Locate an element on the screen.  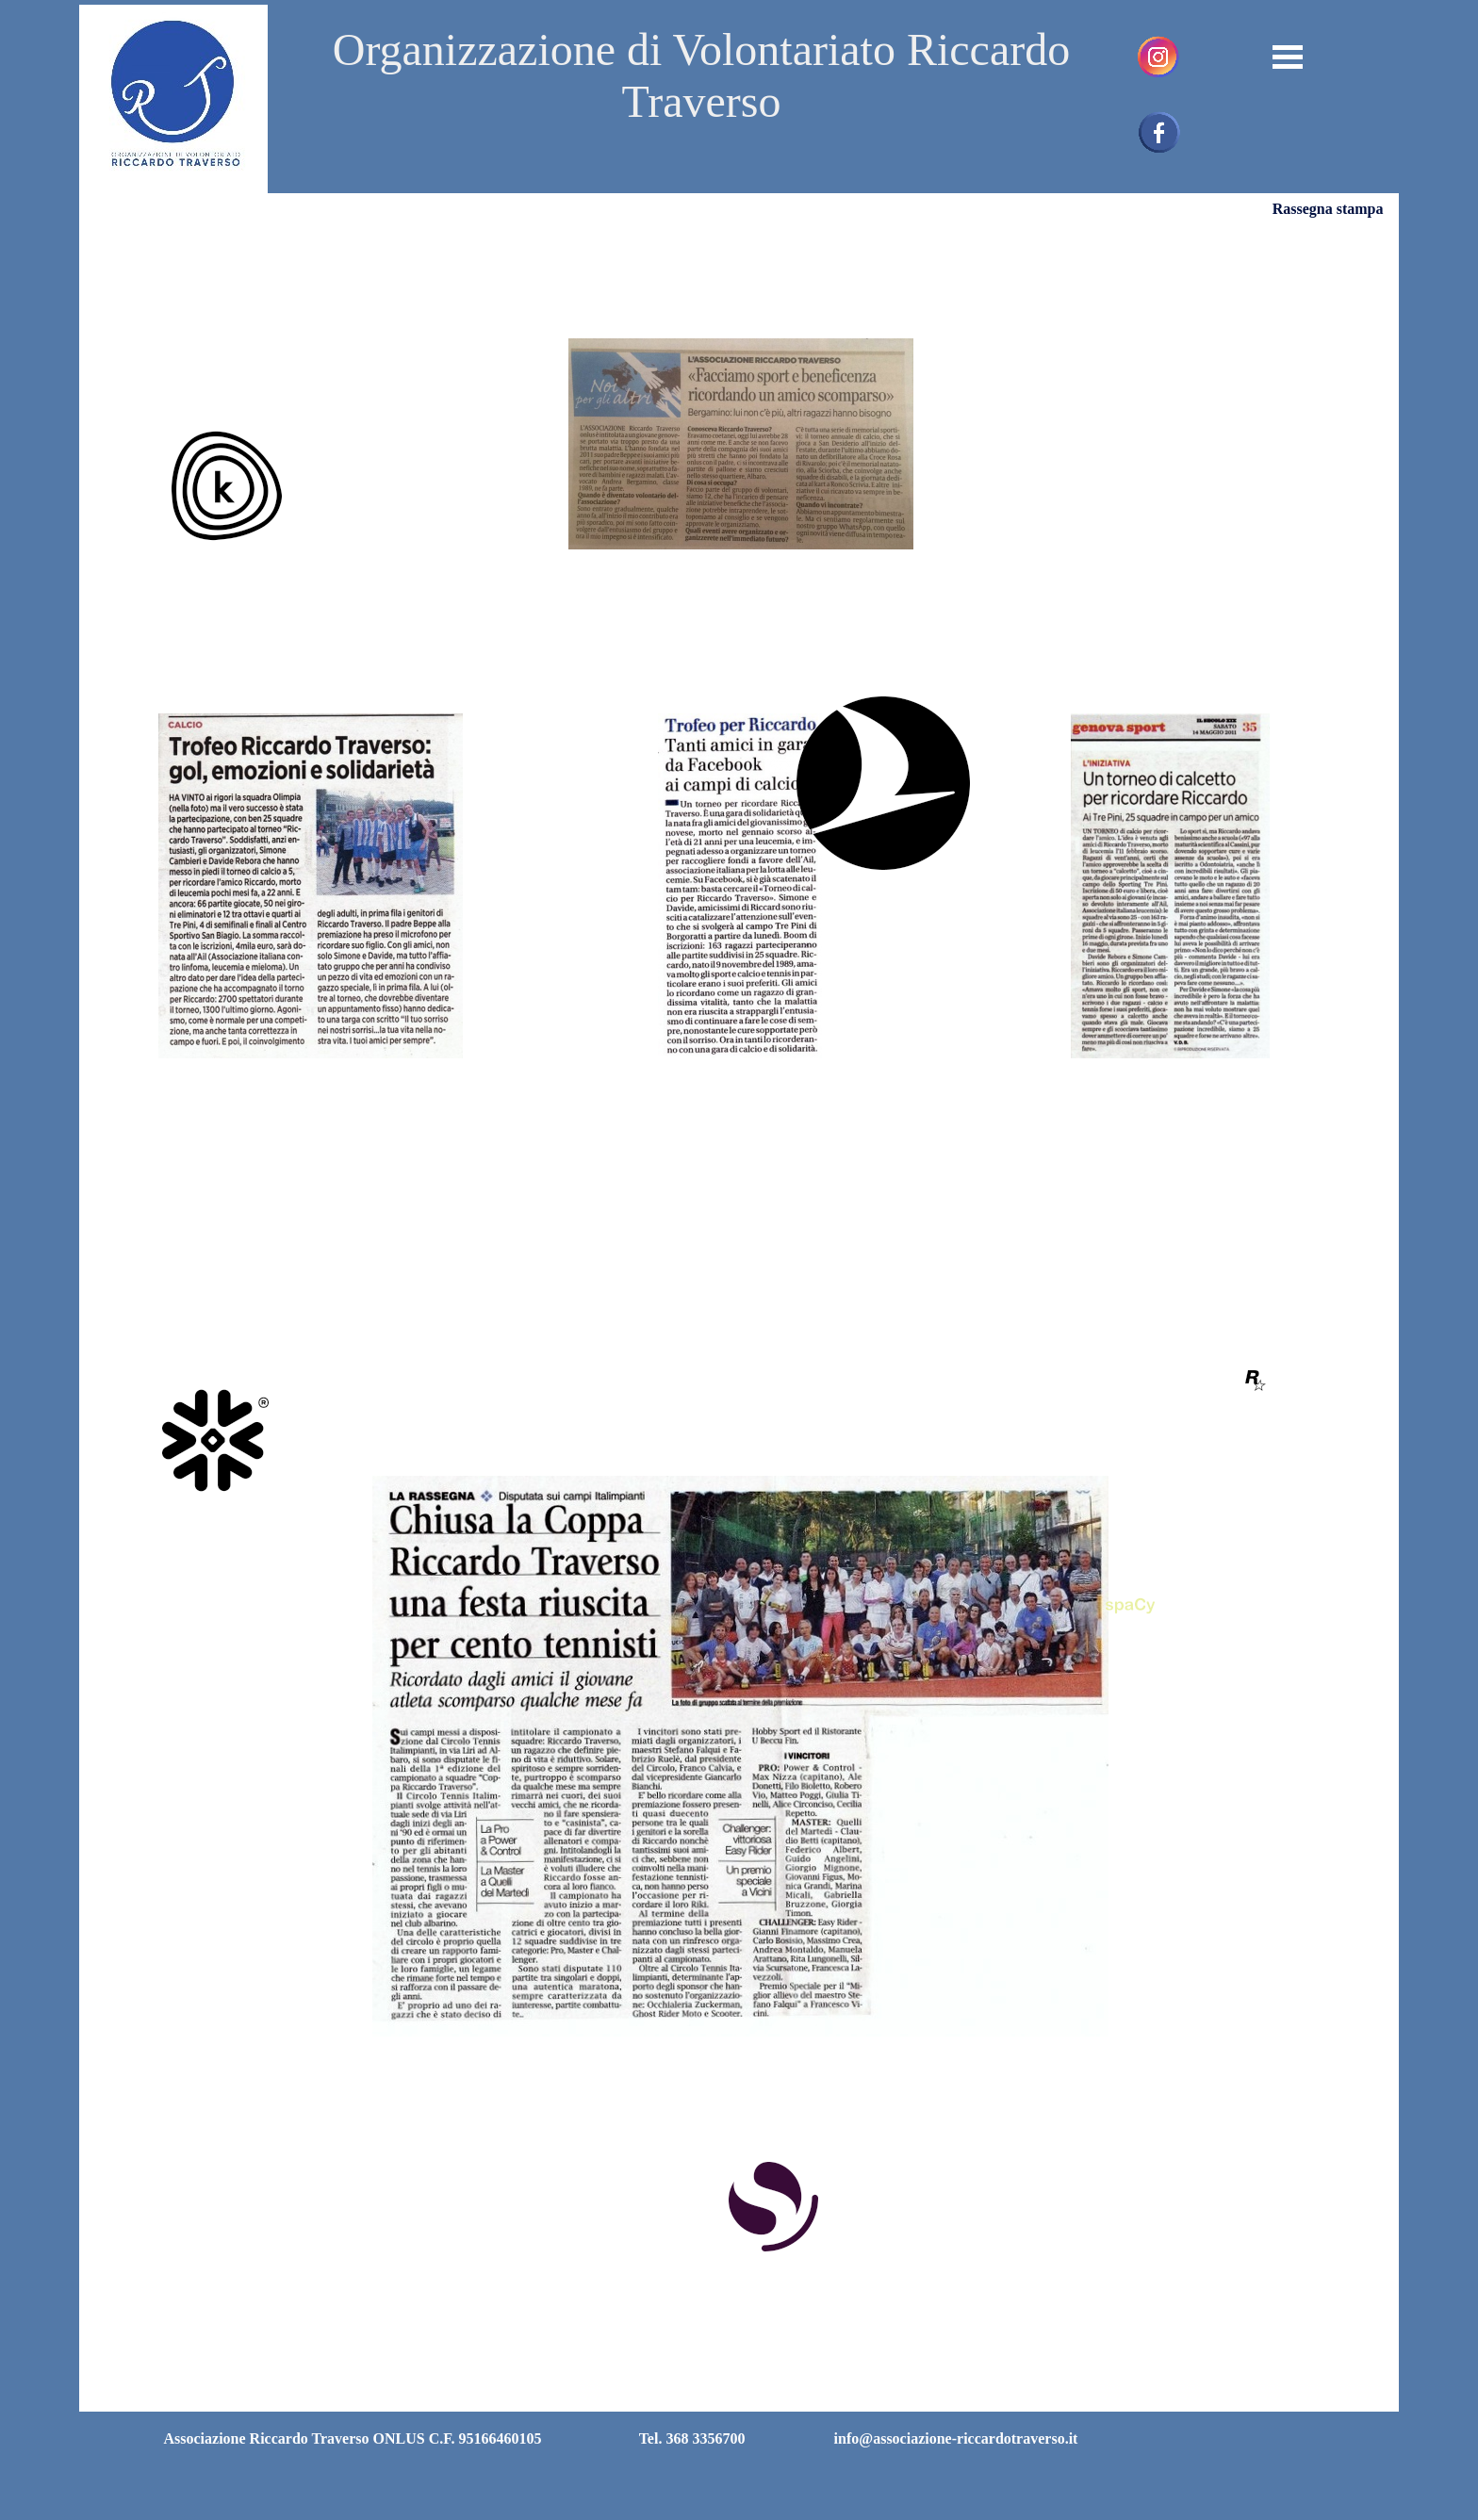
Turkish Airlines logo is located at coordinates (883, 783).